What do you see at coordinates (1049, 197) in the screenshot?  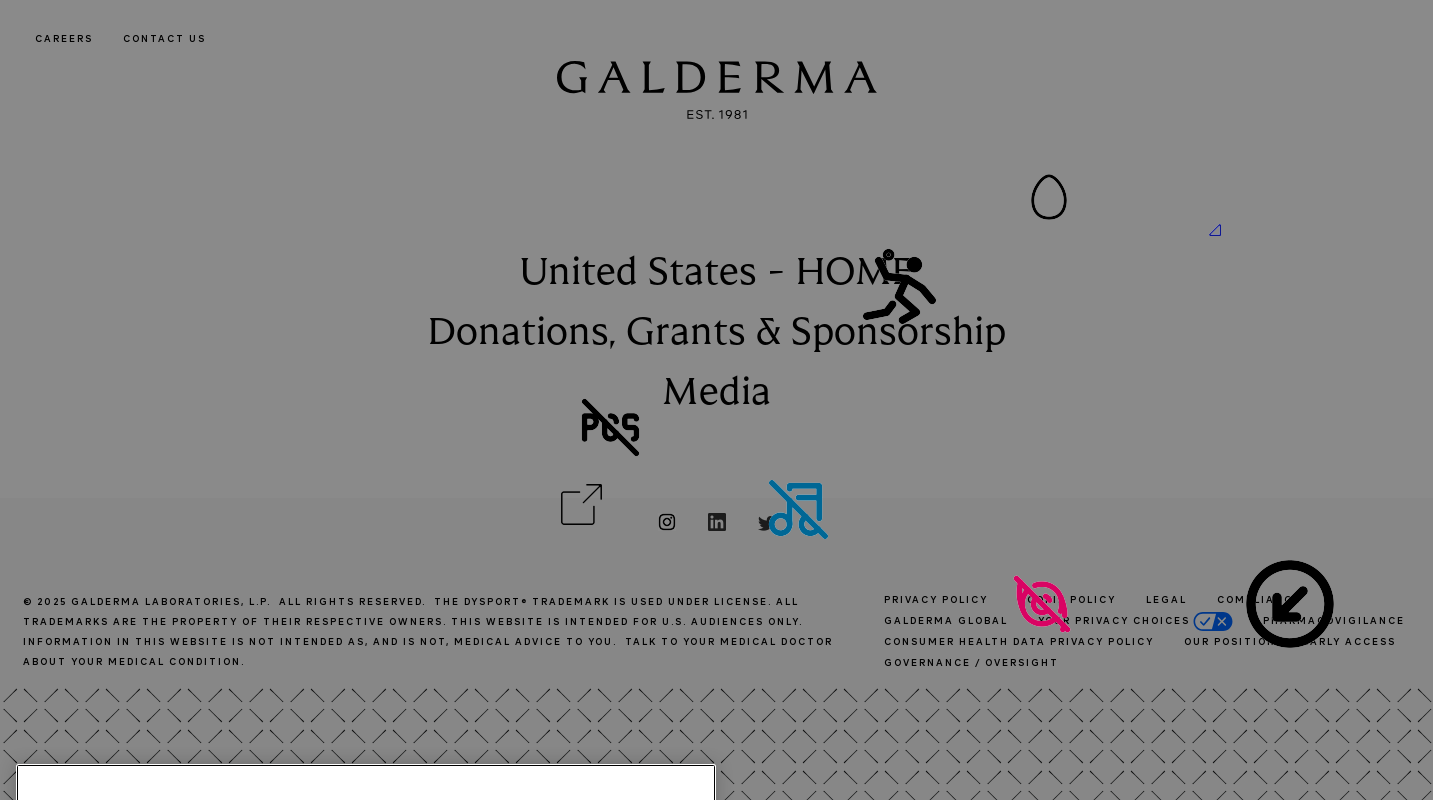 I see `indicates breakfast or food-related content` at bounding box center [1049, 197].